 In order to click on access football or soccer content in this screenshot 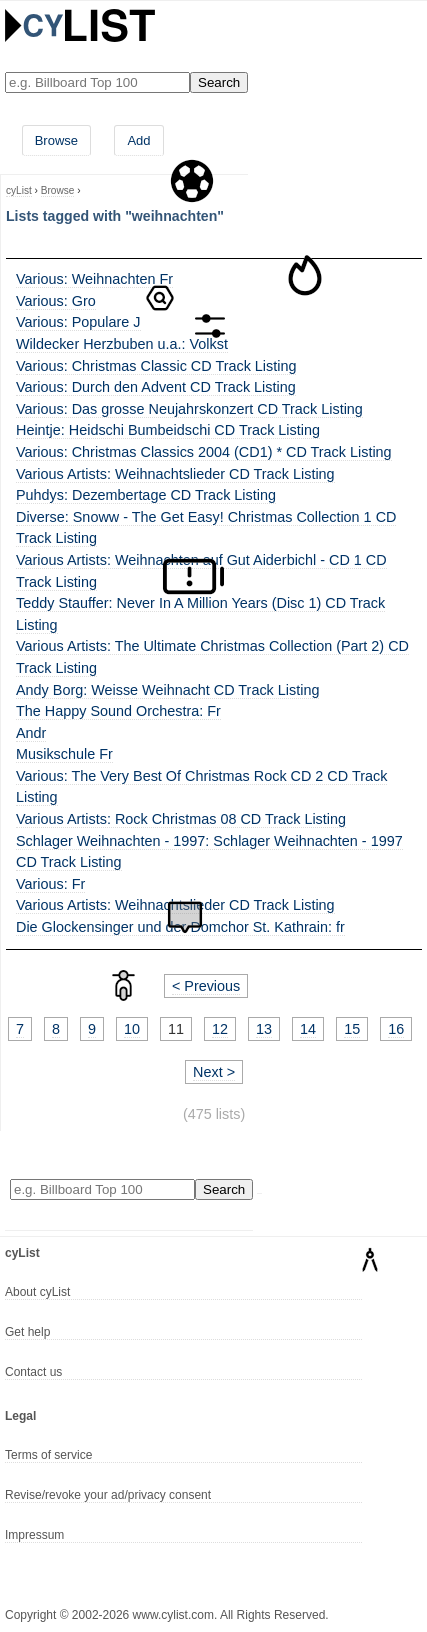, I will do `click(192, 181)`.